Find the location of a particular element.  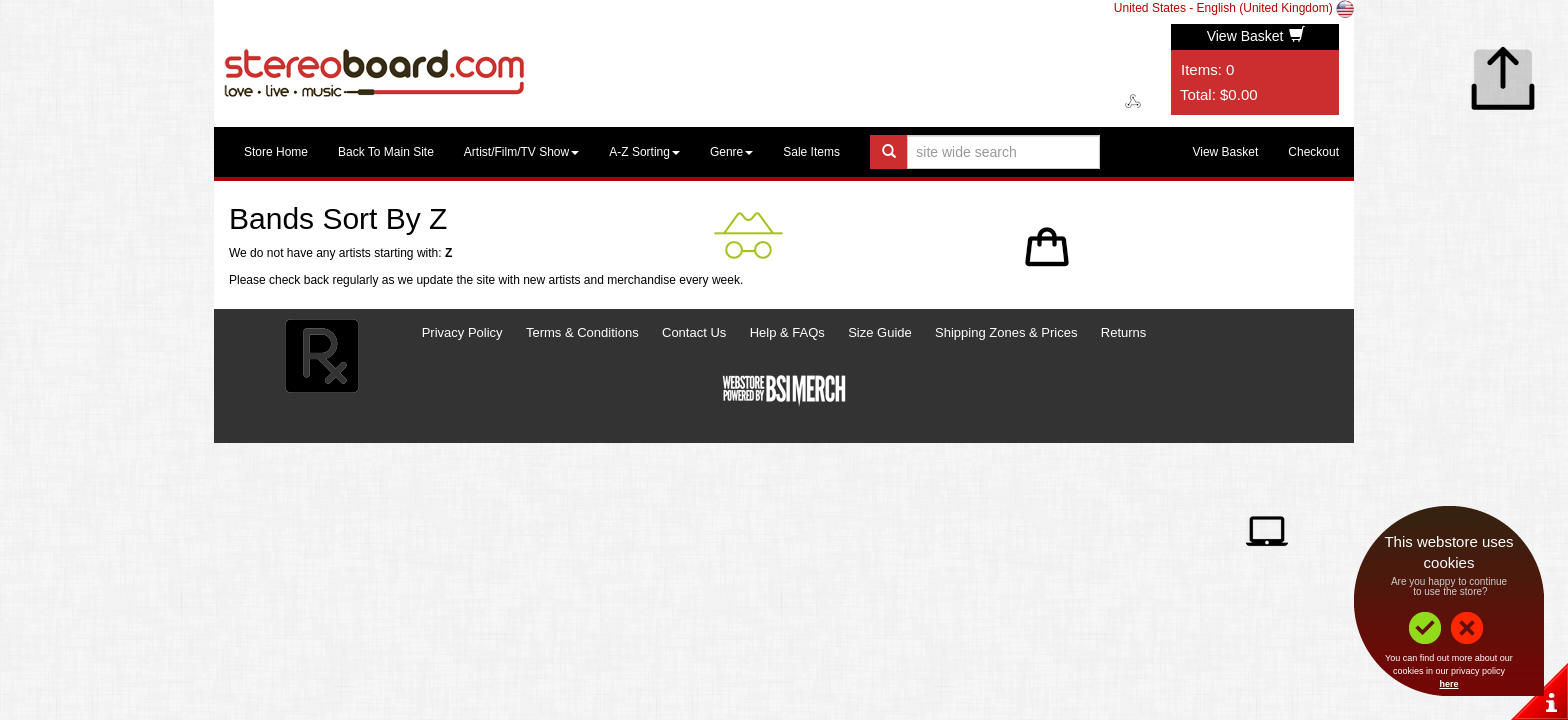

configure webhook integrations is located at coordinates (1133, 102).